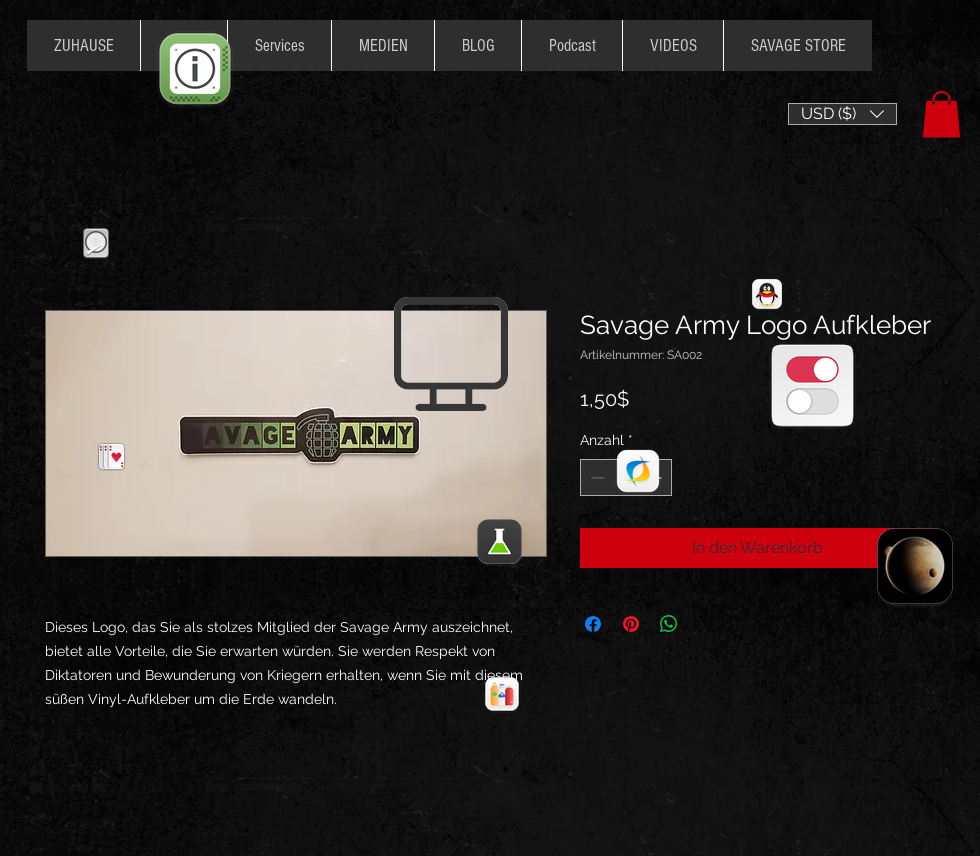  I want to click on open system tweaks or settings customization, so click(812, 385).